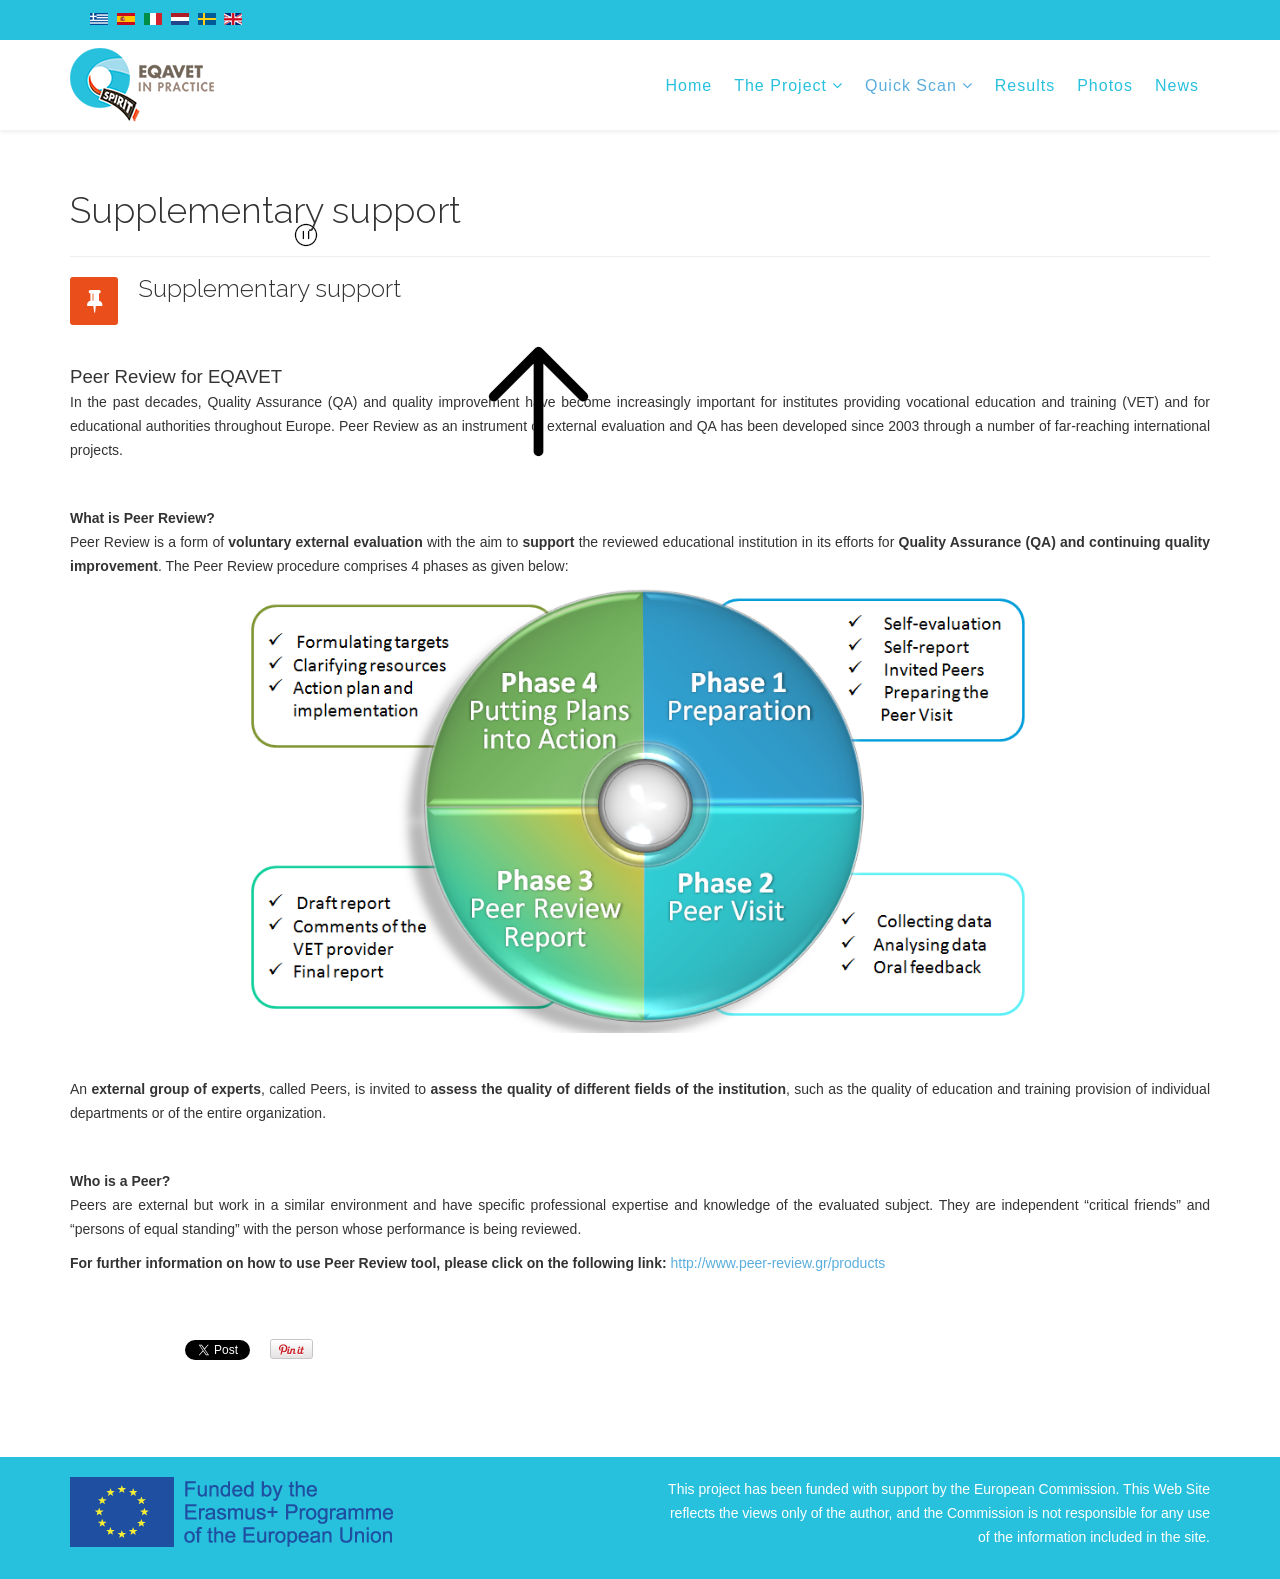 The height and width of the screenshot is (1579, 1280). What do you see at coordinates (538, 401) in the screenshot?
I see `move item up in a list` at bounding box center [538, 401].